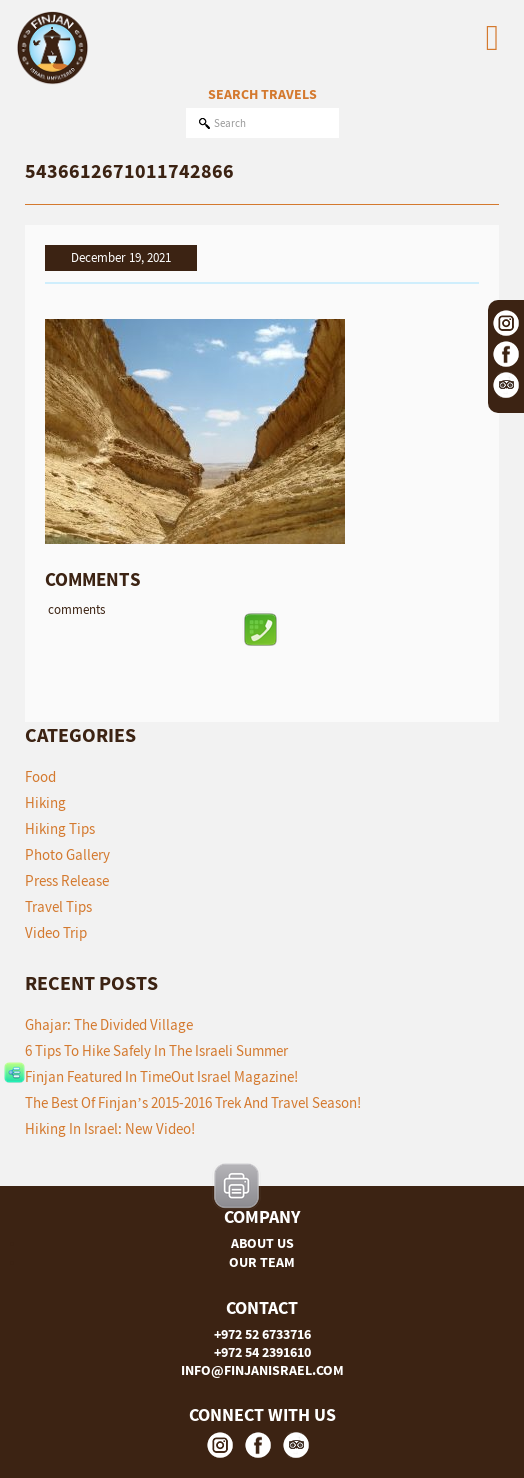 The width and height of the screenshot is (524, 1478). What do you see at coordinates (236, 1186) in the screenshot?
I see `access printer settings and preferences` at bounding box center [236, 1186].